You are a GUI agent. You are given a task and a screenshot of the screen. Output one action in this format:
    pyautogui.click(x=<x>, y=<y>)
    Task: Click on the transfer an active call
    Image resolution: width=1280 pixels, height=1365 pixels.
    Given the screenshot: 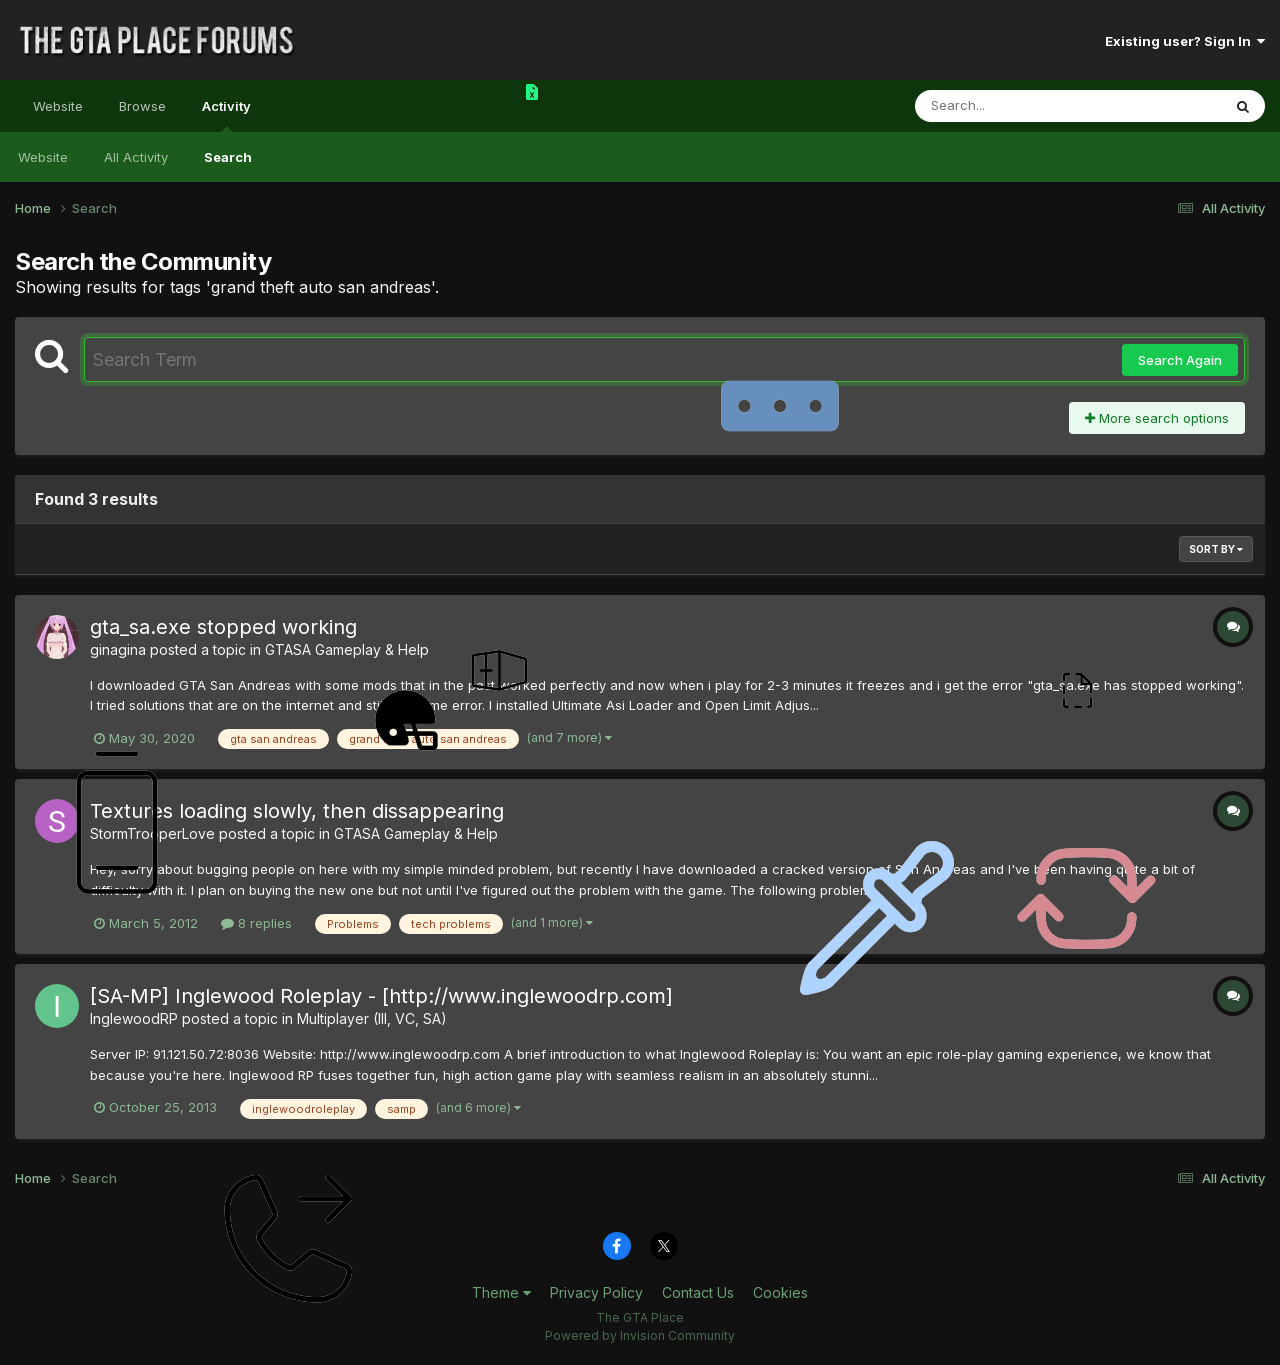 What is the action you would take?
    pyautogui.click(x=291, y=1236)
    